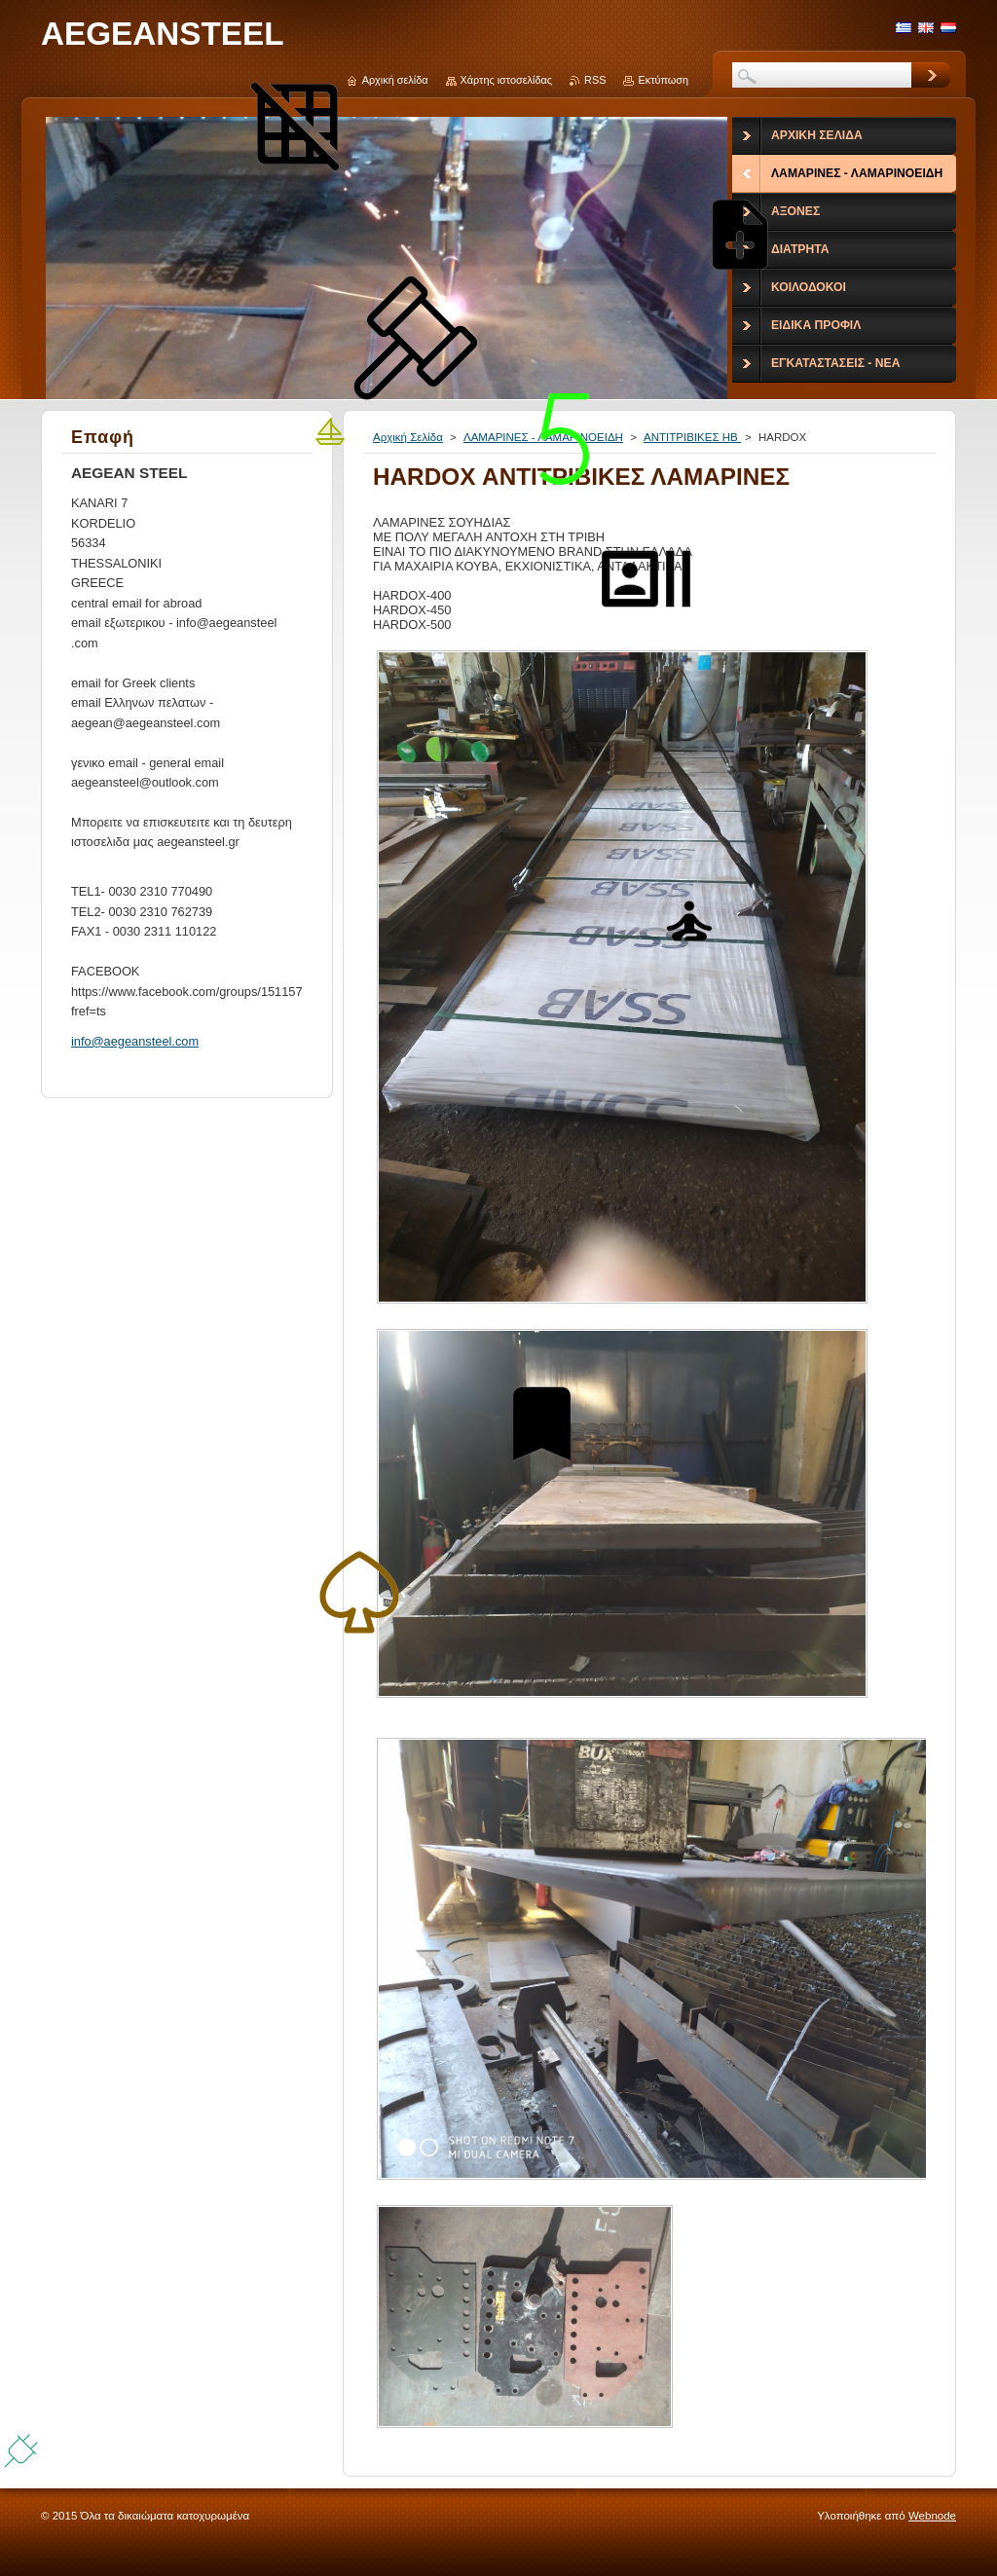 Image resolution: width=997 pixels, height=2576 pixels. I want to click on create a new note, so click(740, 235).